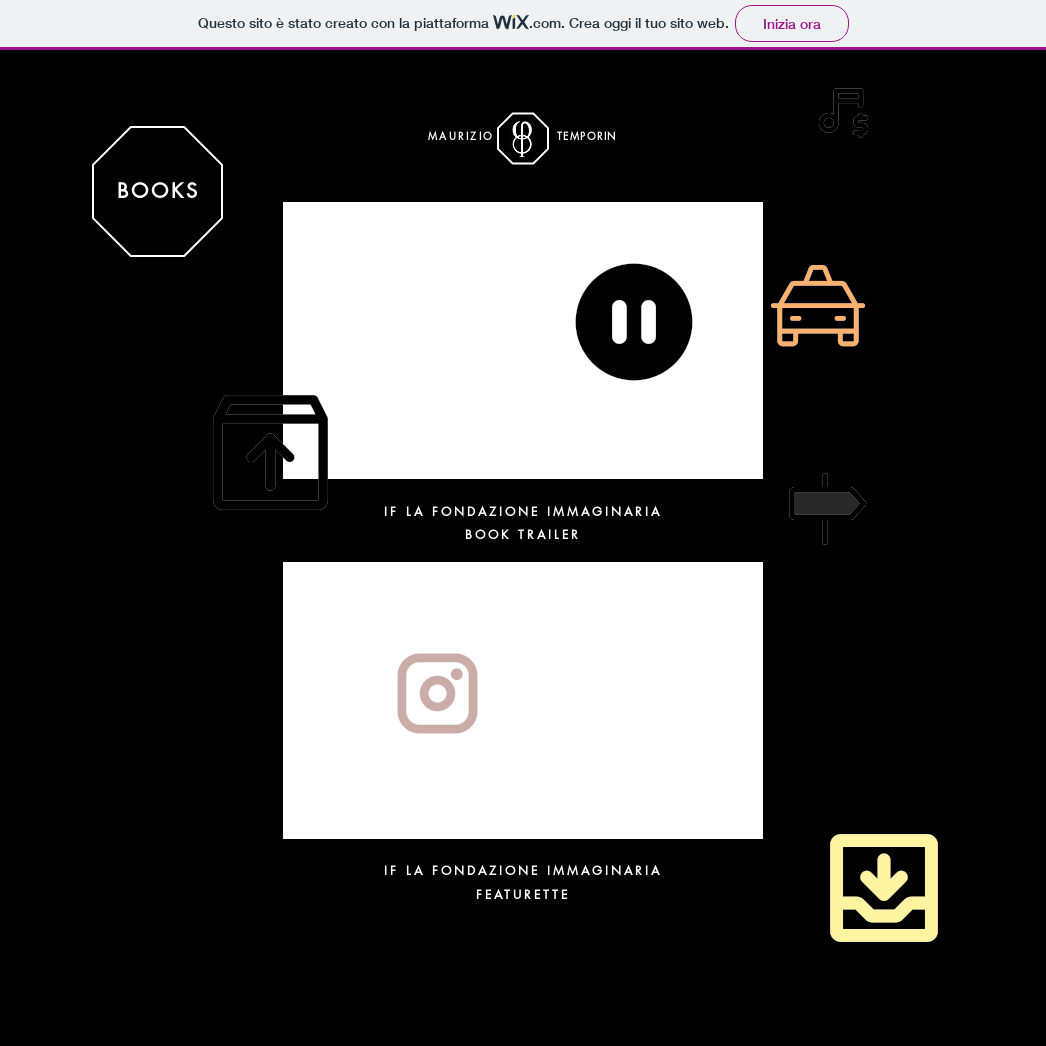  Describe the element at coordinates (437, 693) in the screenshot. I see `open Instagram app` at that location.